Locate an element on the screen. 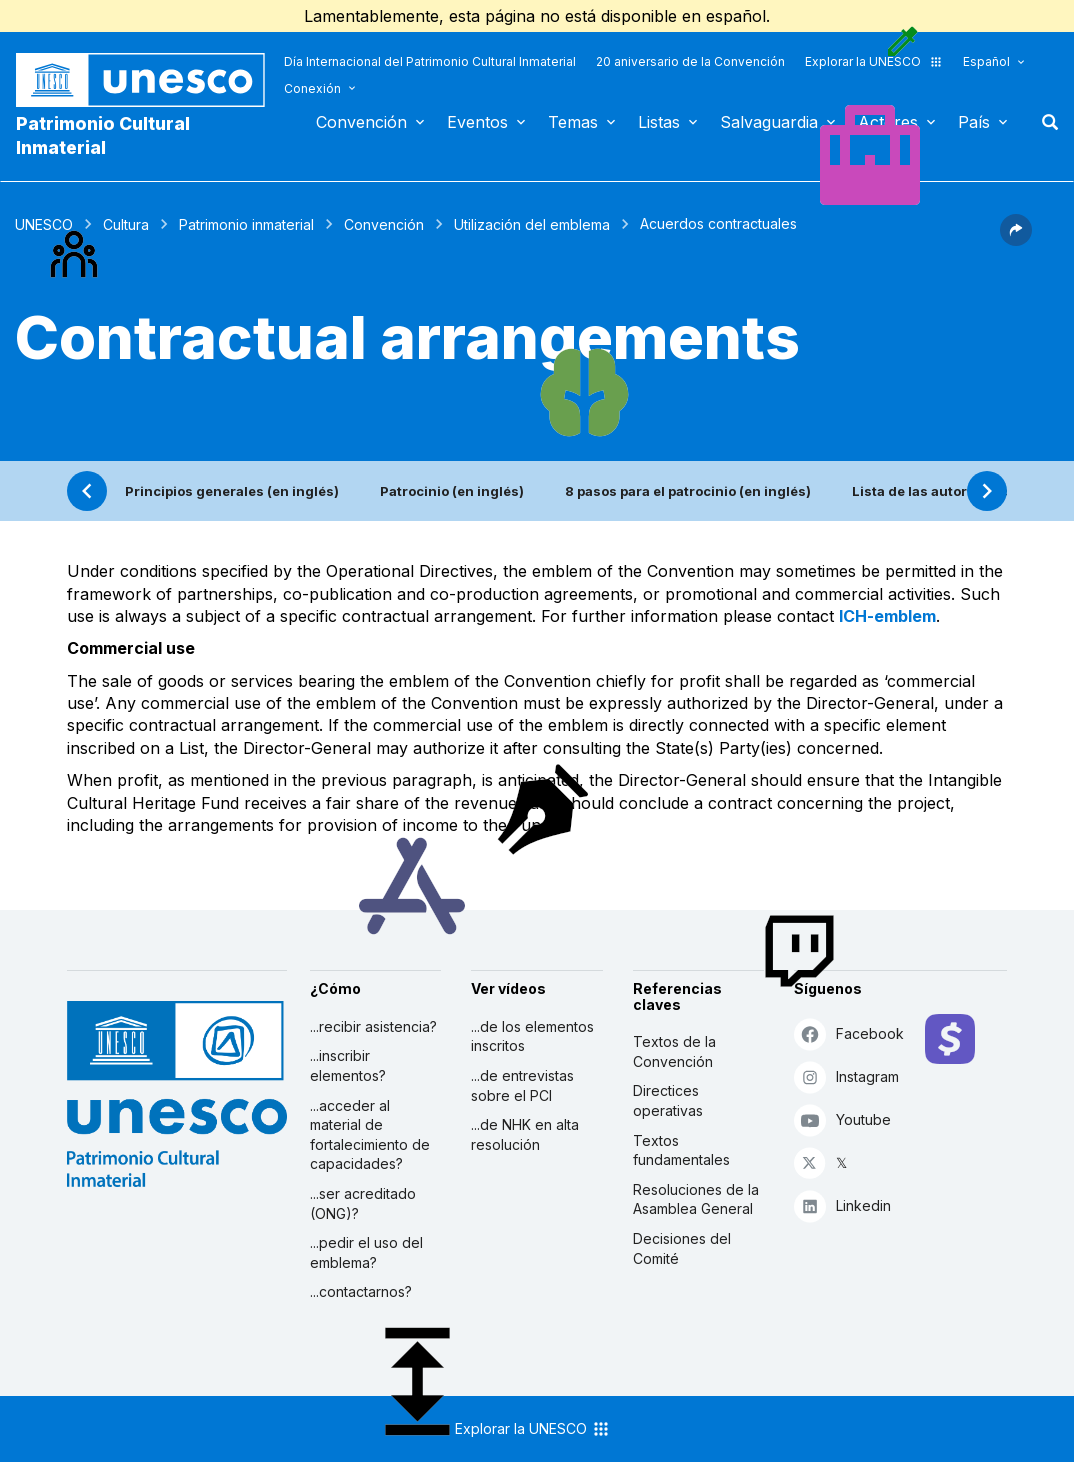 This screenshot has width=1074, height=1462. open Cash App is located at coordinates (950, 1039).